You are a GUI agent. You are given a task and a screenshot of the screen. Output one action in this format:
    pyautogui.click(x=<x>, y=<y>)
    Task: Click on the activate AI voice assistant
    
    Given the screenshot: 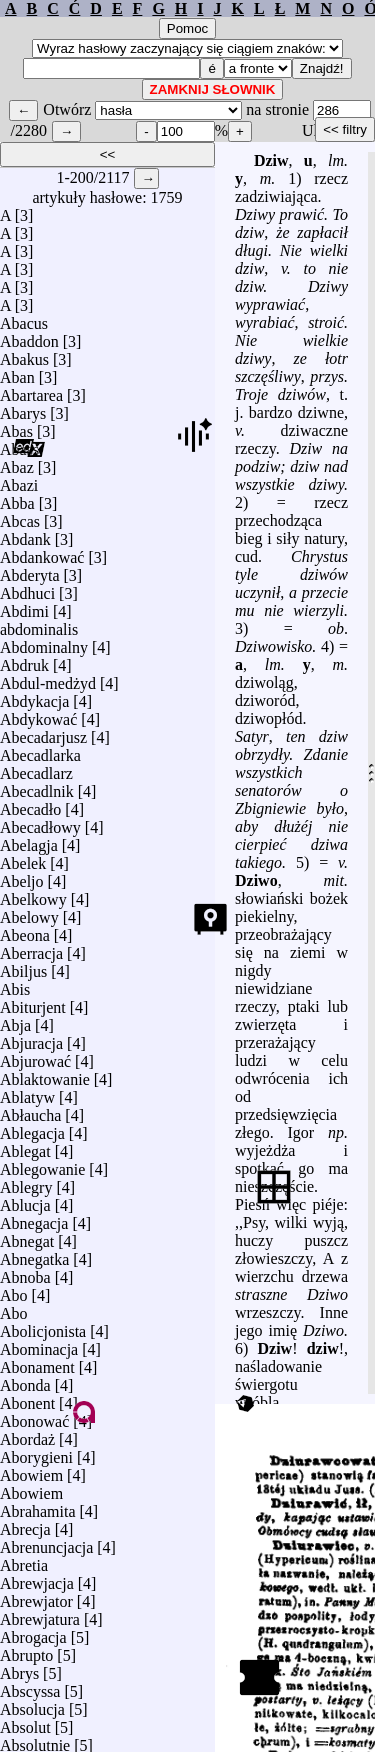 What is the action you would take?
    pyautogui.click(x=193, y=436)
    